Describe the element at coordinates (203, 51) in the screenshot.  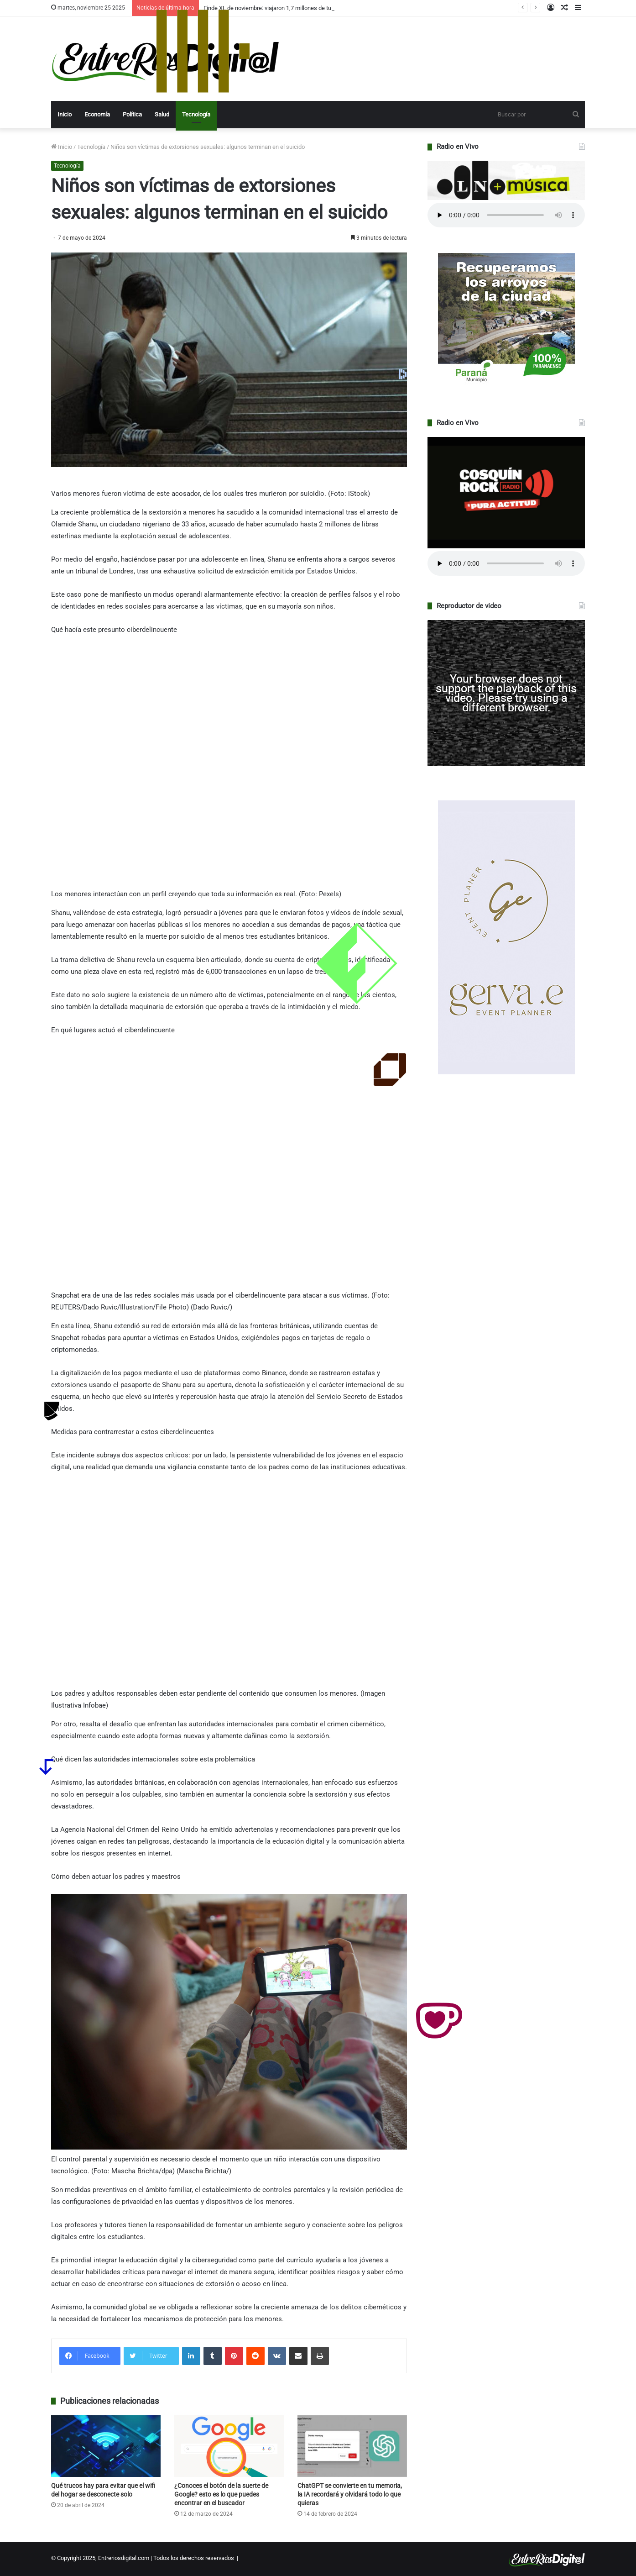
I see `clickhouse database service logo` at that location.